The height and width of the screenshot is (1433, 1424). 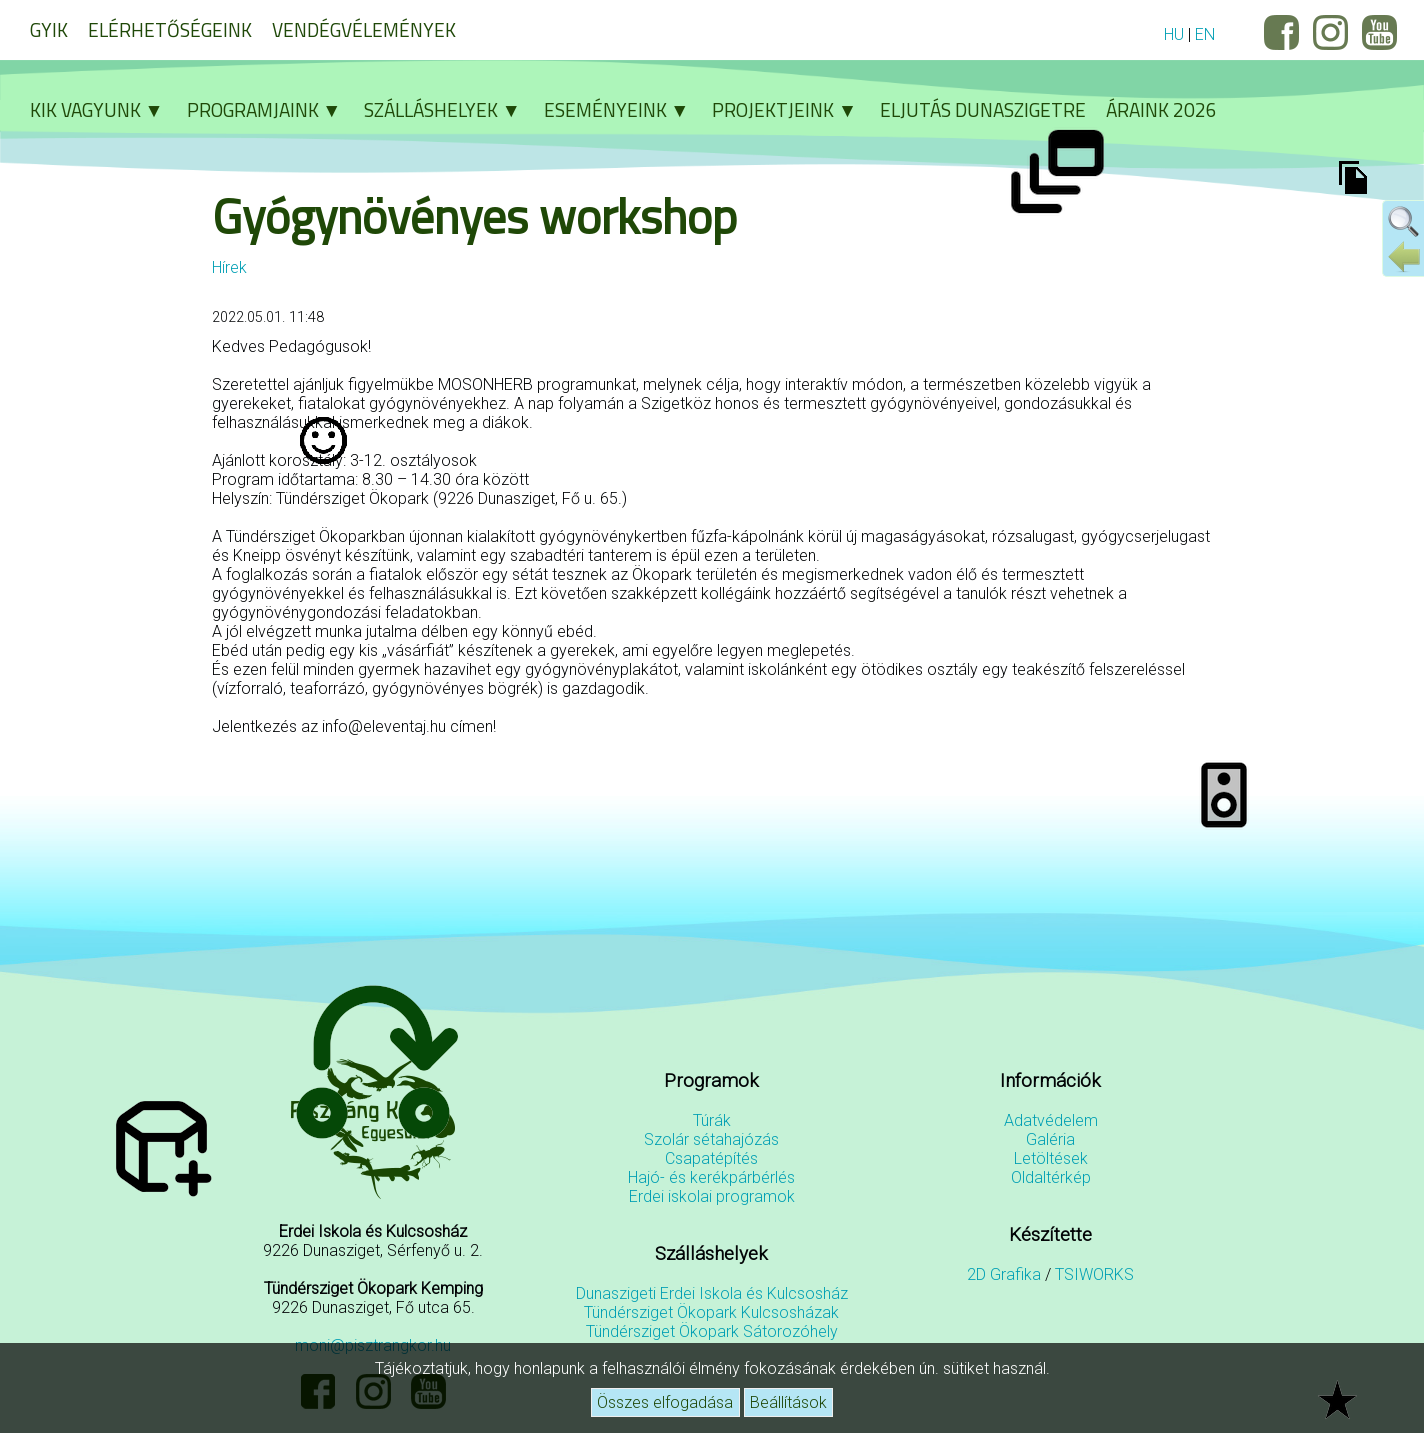 I want to click on add a reaction or emoji to a message, so click(x=323, y=440).